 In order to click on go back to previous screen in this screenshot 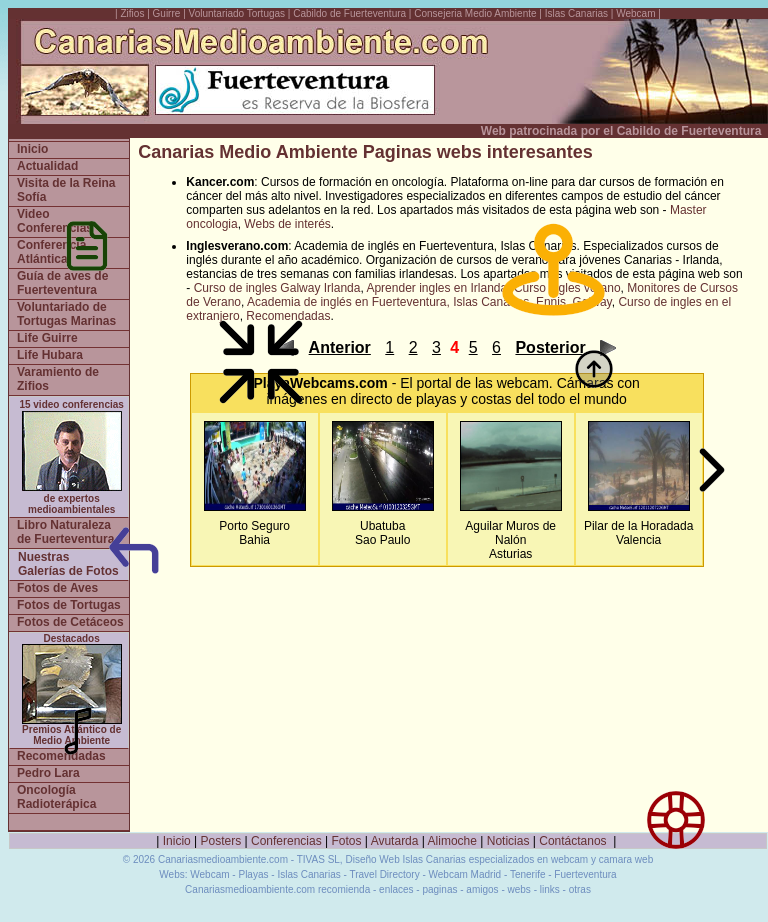, I will do `click(135, 550)`.